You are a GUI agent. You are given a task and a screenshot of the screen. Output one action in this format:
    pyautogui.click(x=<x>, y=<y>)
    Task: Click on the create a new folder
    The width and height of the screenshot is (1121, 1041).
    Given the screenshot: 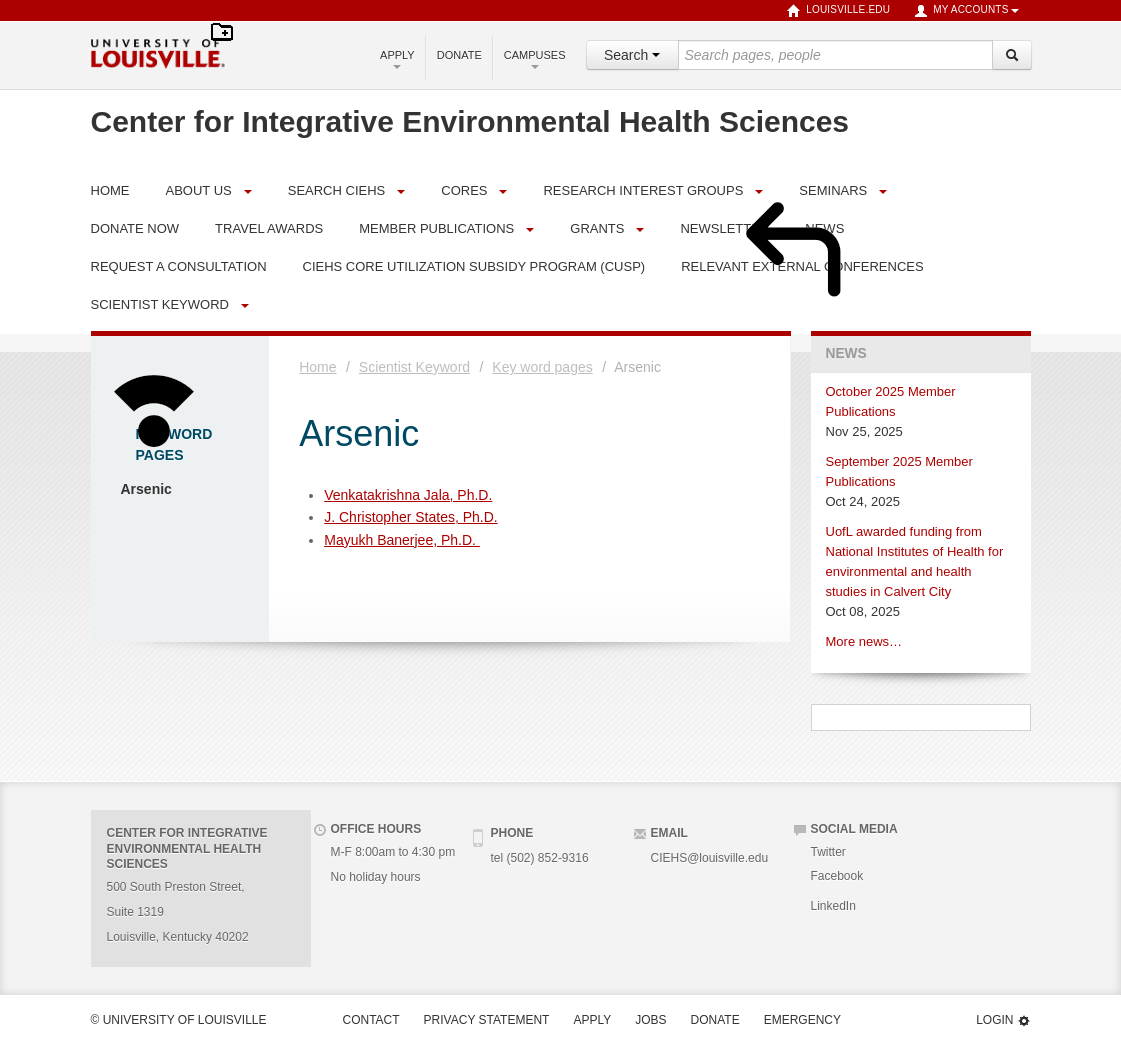 What is the action you would take?
    pyautogui.click(x=222, y=32)
    